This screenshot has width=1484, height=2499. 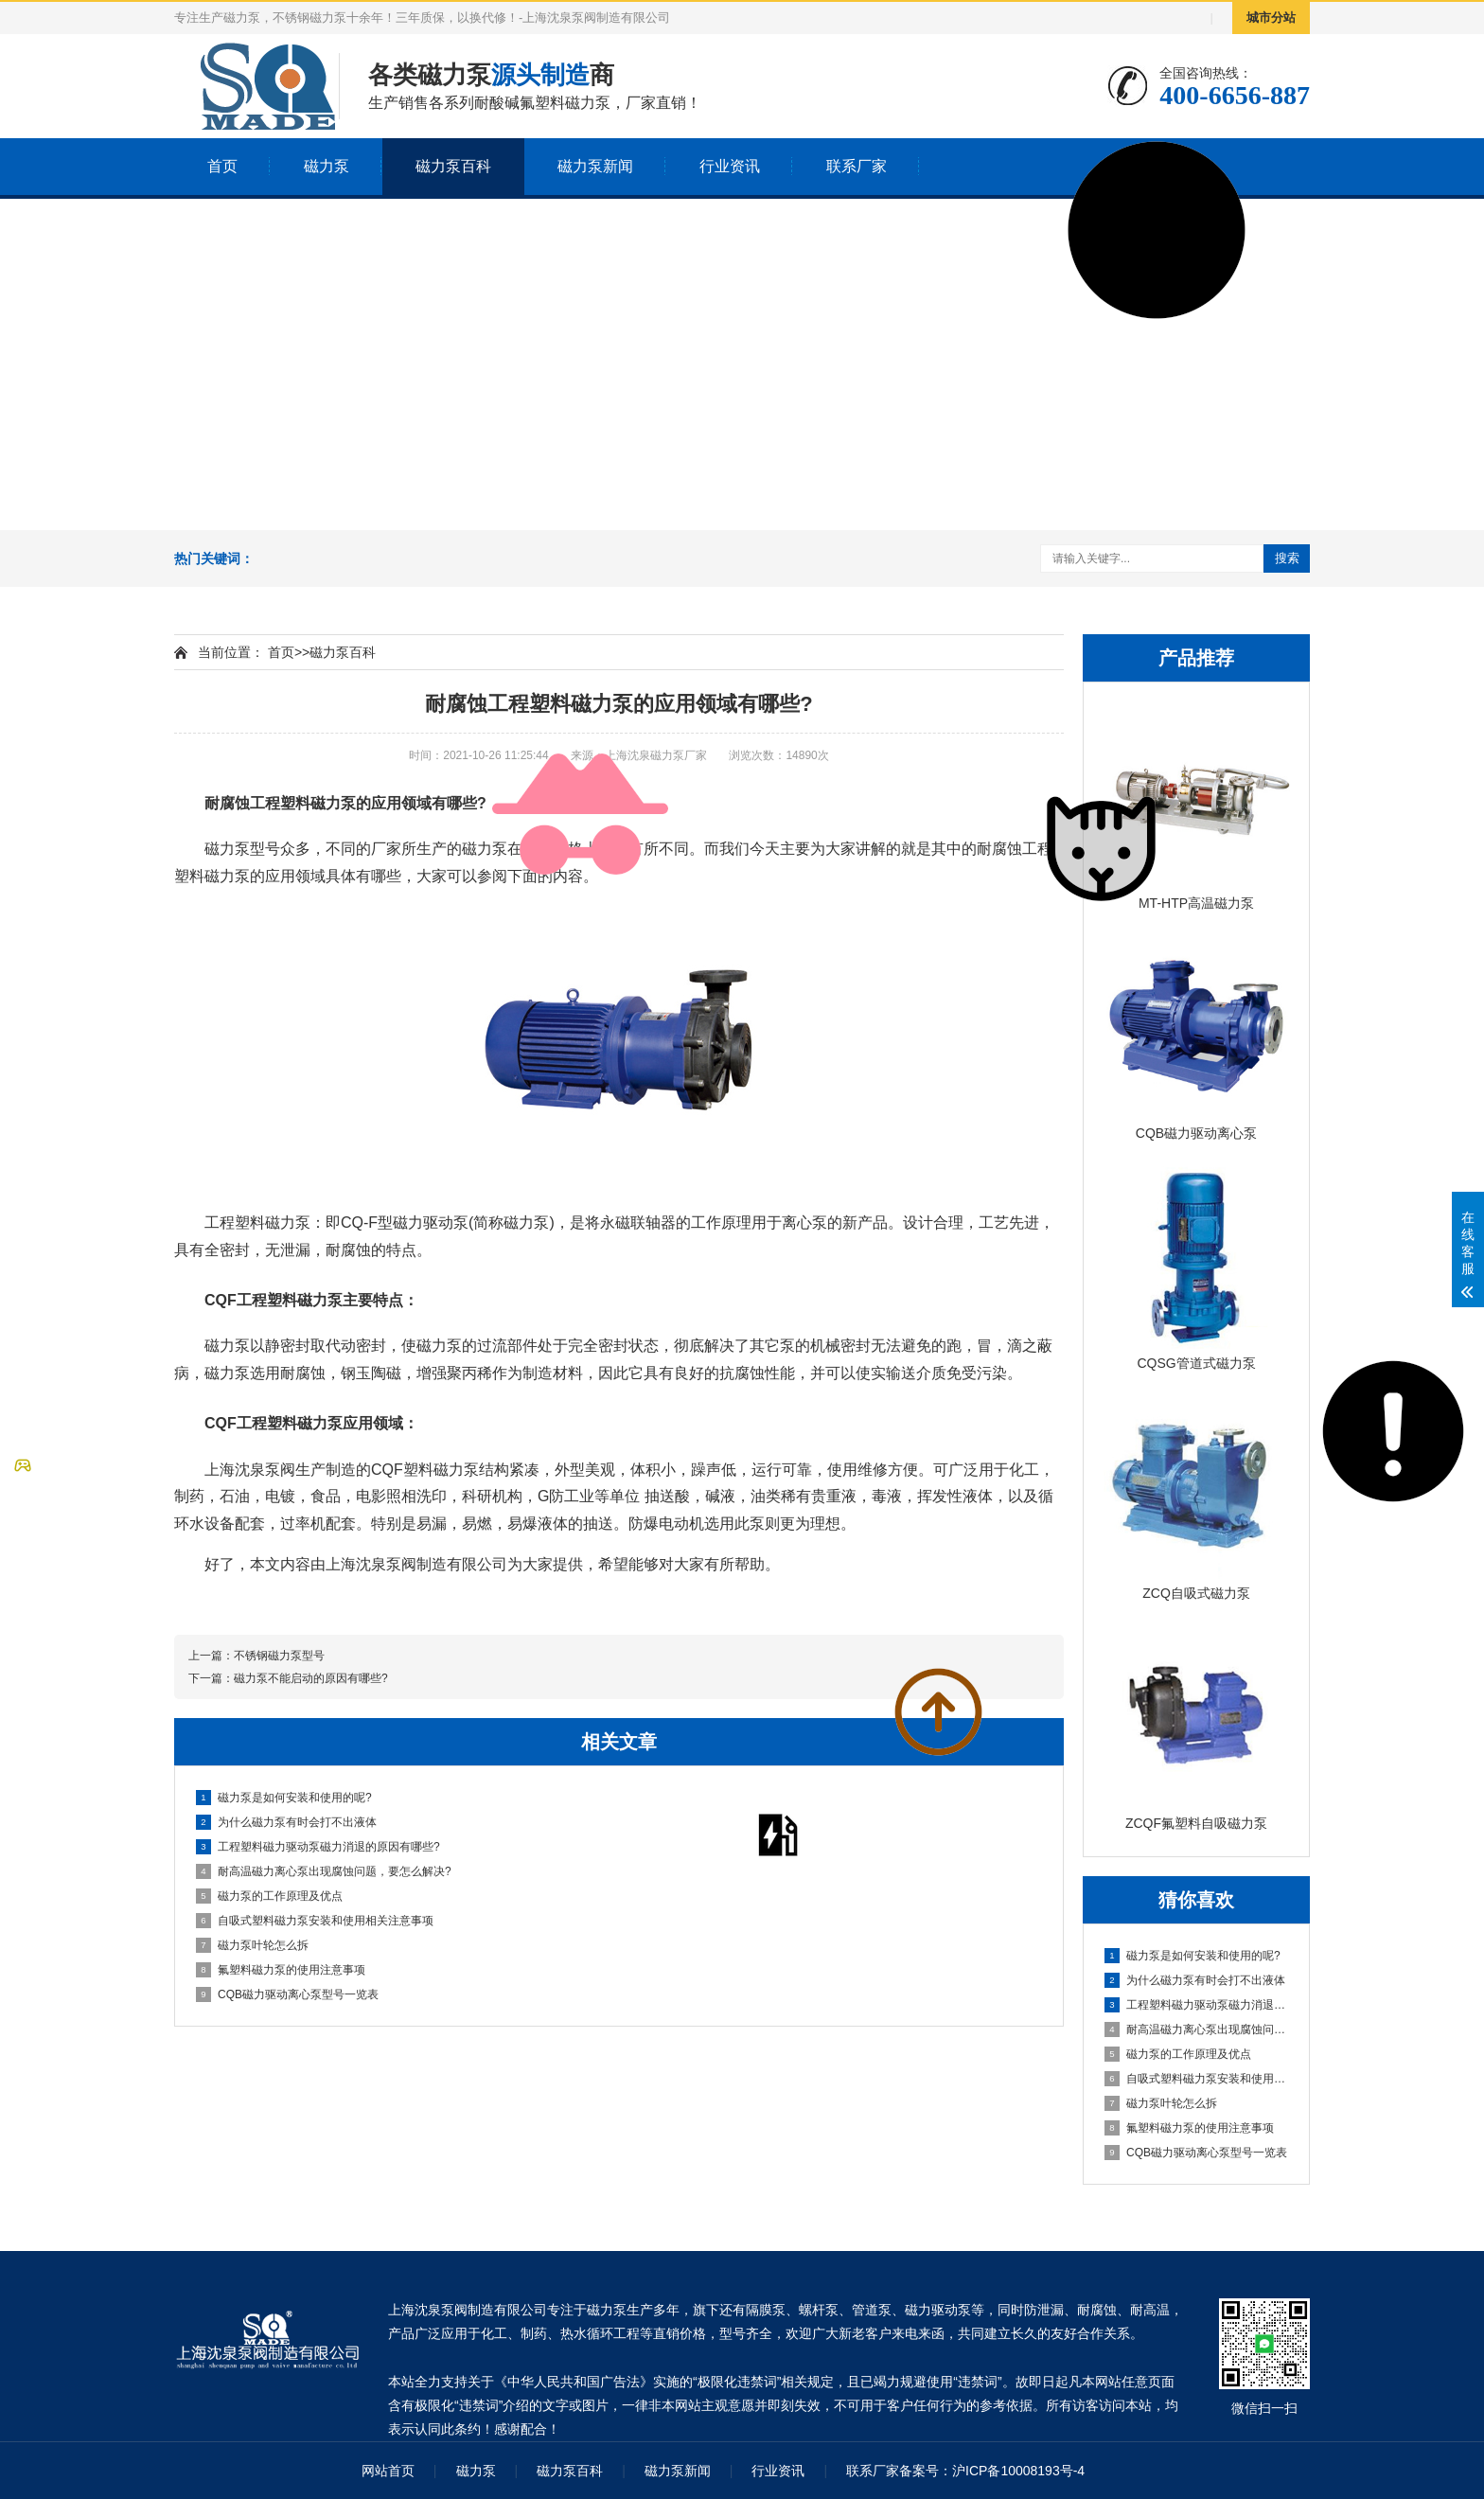 I want to click on close or dismiss a dialog, so click(x=1157, y=230).